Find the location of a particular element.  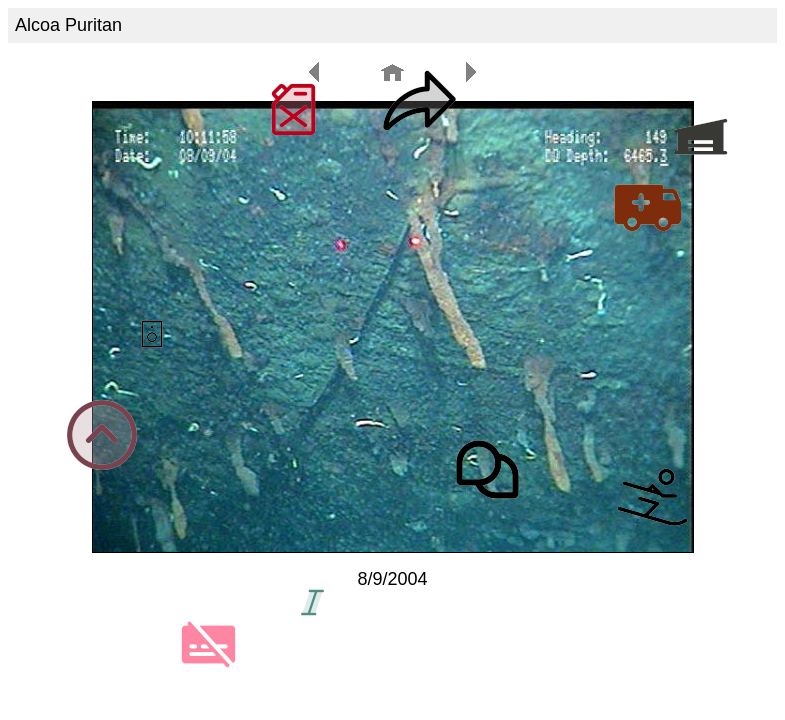

request emergency medical services is located at coordinates (645, 204).